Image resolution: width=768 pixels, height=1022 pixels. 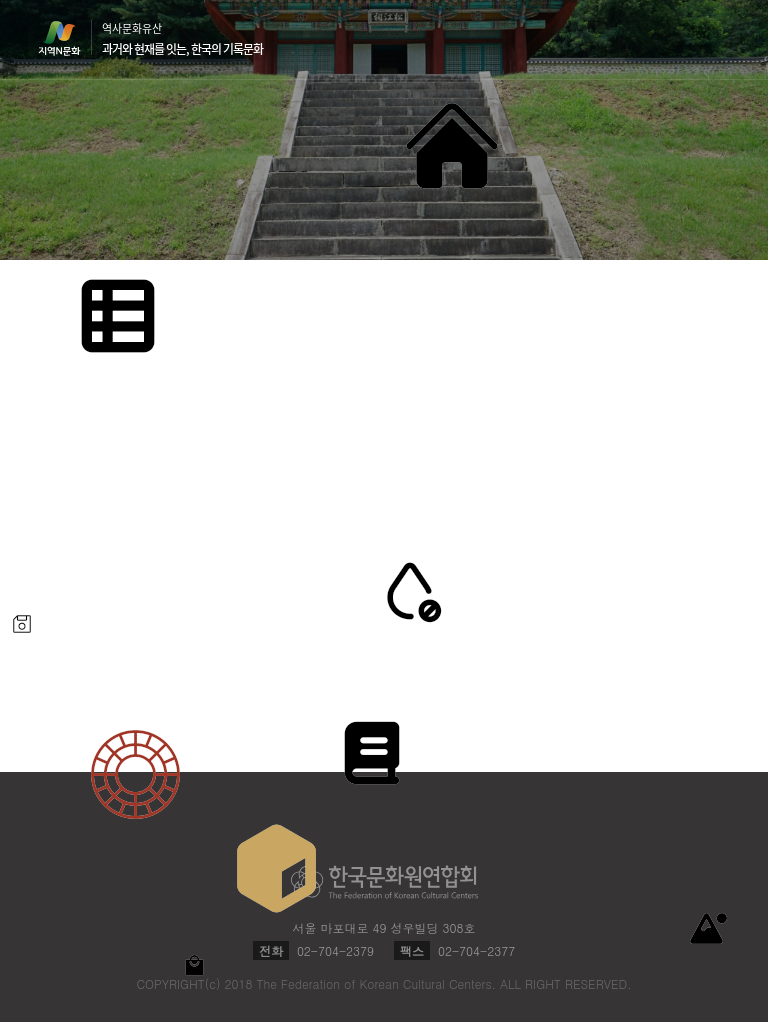 What do you see at coordinates (452, 146) in the screenshot?
I see `navigate to the home screen` at bounding box center [452, 146].